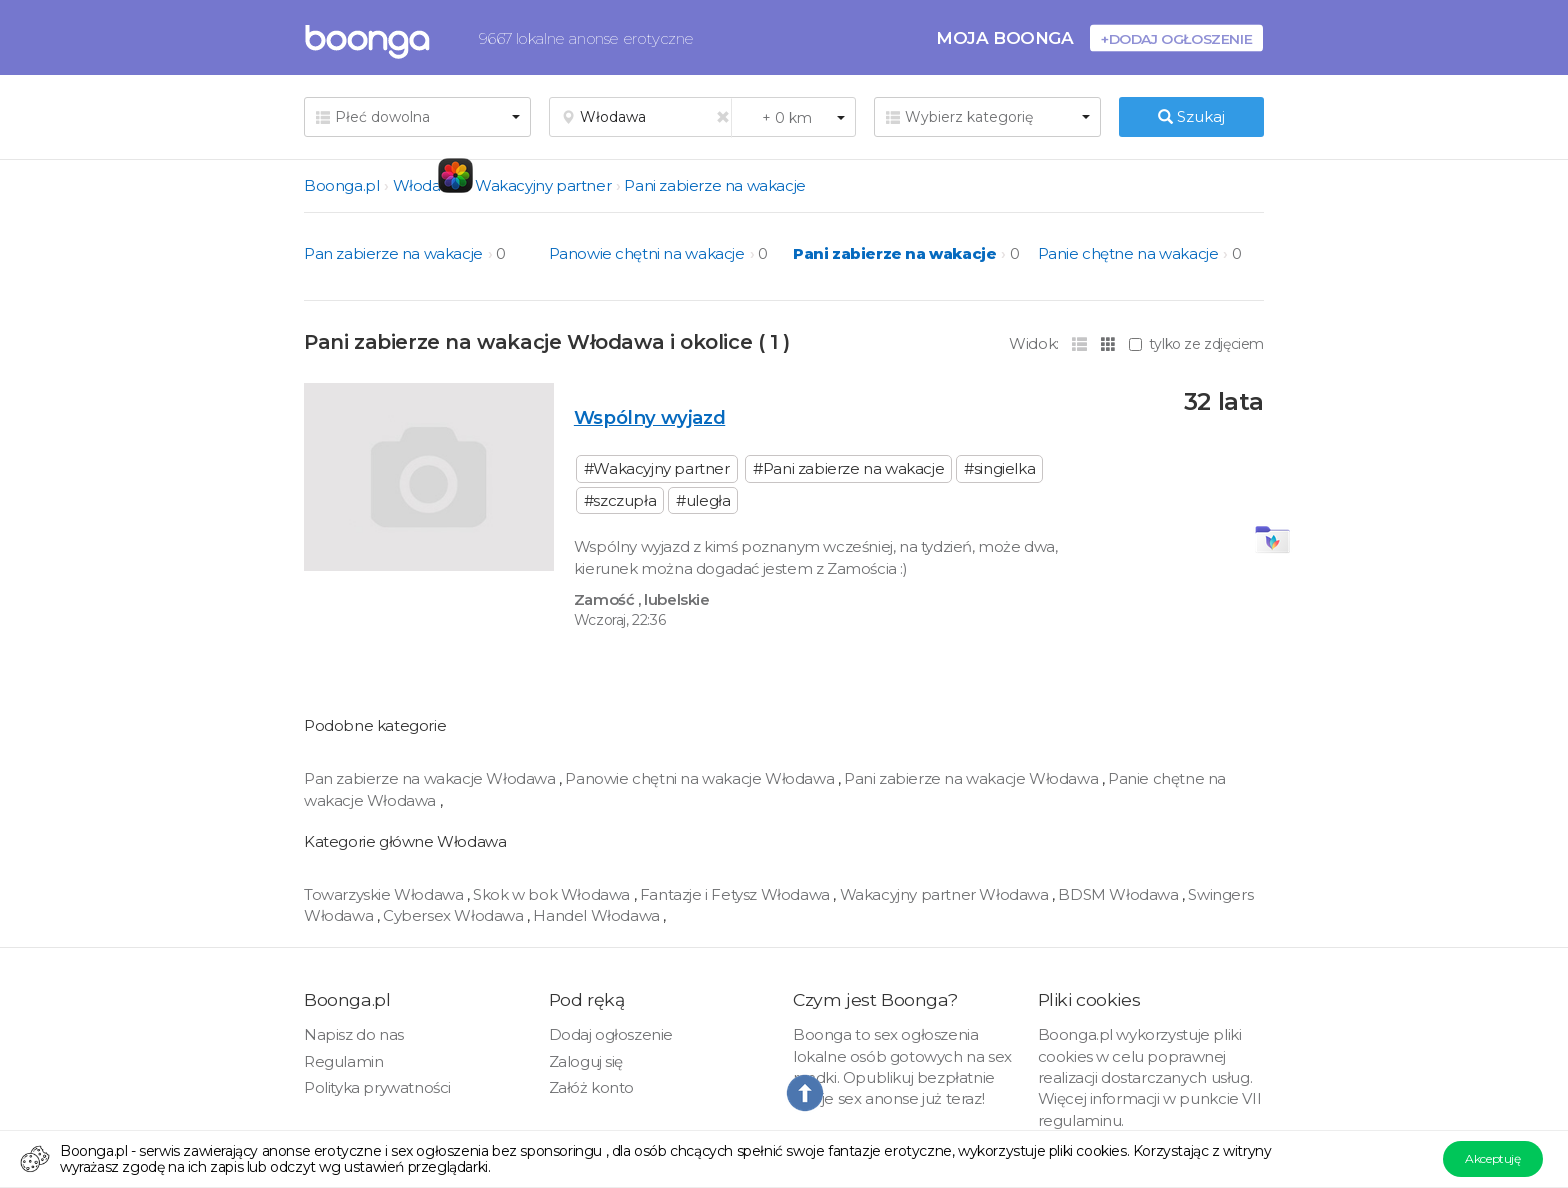 The image size is (1568, 1188). What do you see at coordinates (1272, 540) in the screenshot?
I see `open mindnode documents folder` at bounding box center [1272, 540].